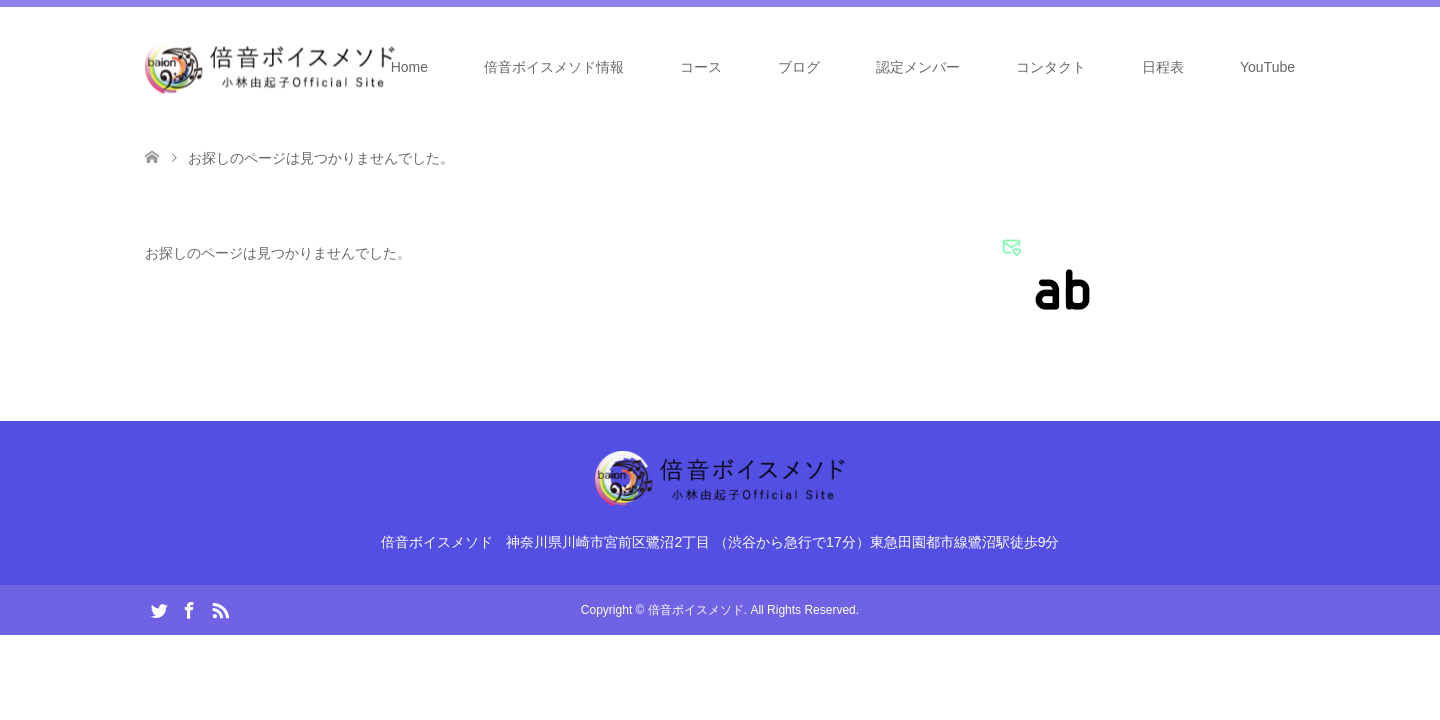 The height and width of the screenshot is (720, 1440). What do you see at coordinates (1011, 246) in the screenshot?
I see `view favorite or loved emails` at bounding box center [1011, 246].